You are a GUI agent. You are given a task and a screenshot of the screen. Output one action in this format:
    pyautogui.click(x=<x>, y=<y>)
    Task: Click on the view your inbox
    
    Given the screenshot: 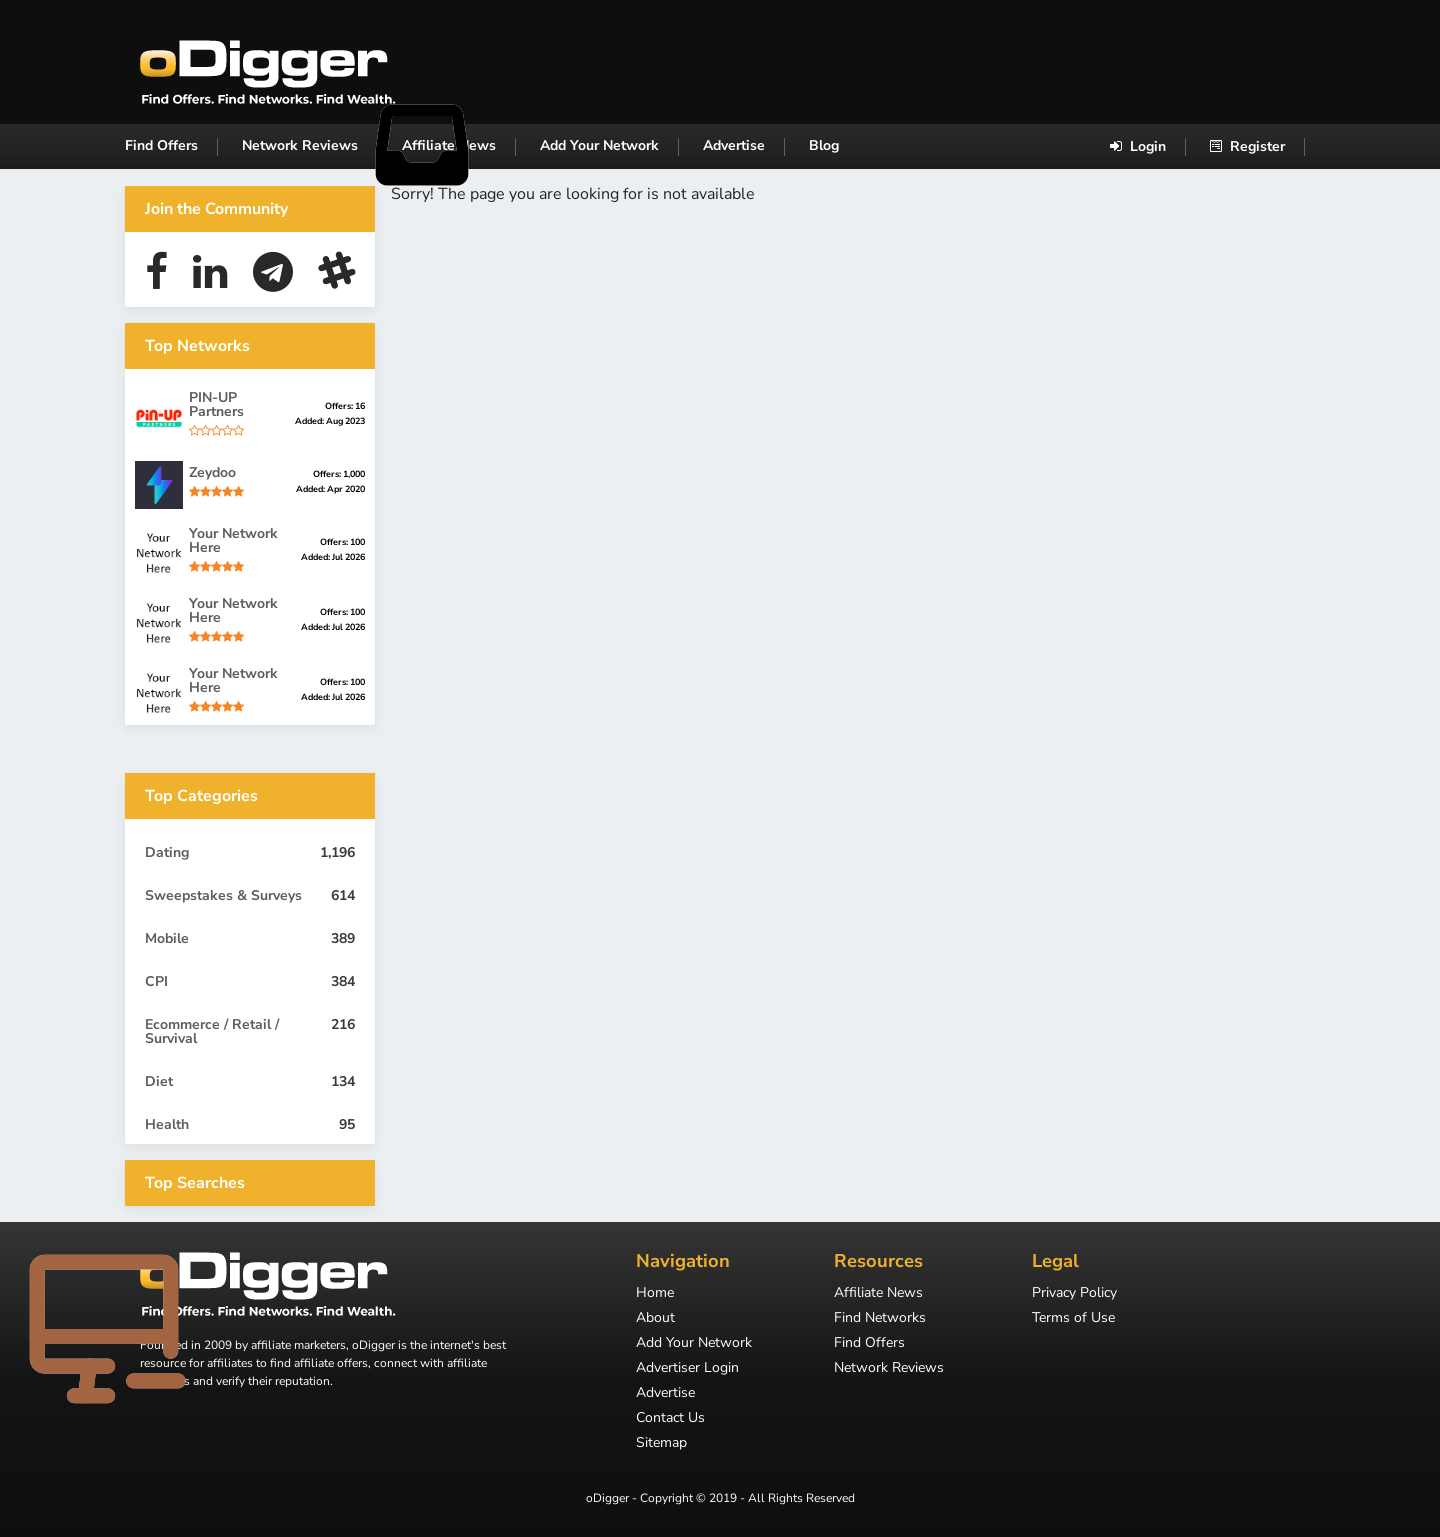 What is the action you would take?
    pyautogui.click(x=422, y=145)
    